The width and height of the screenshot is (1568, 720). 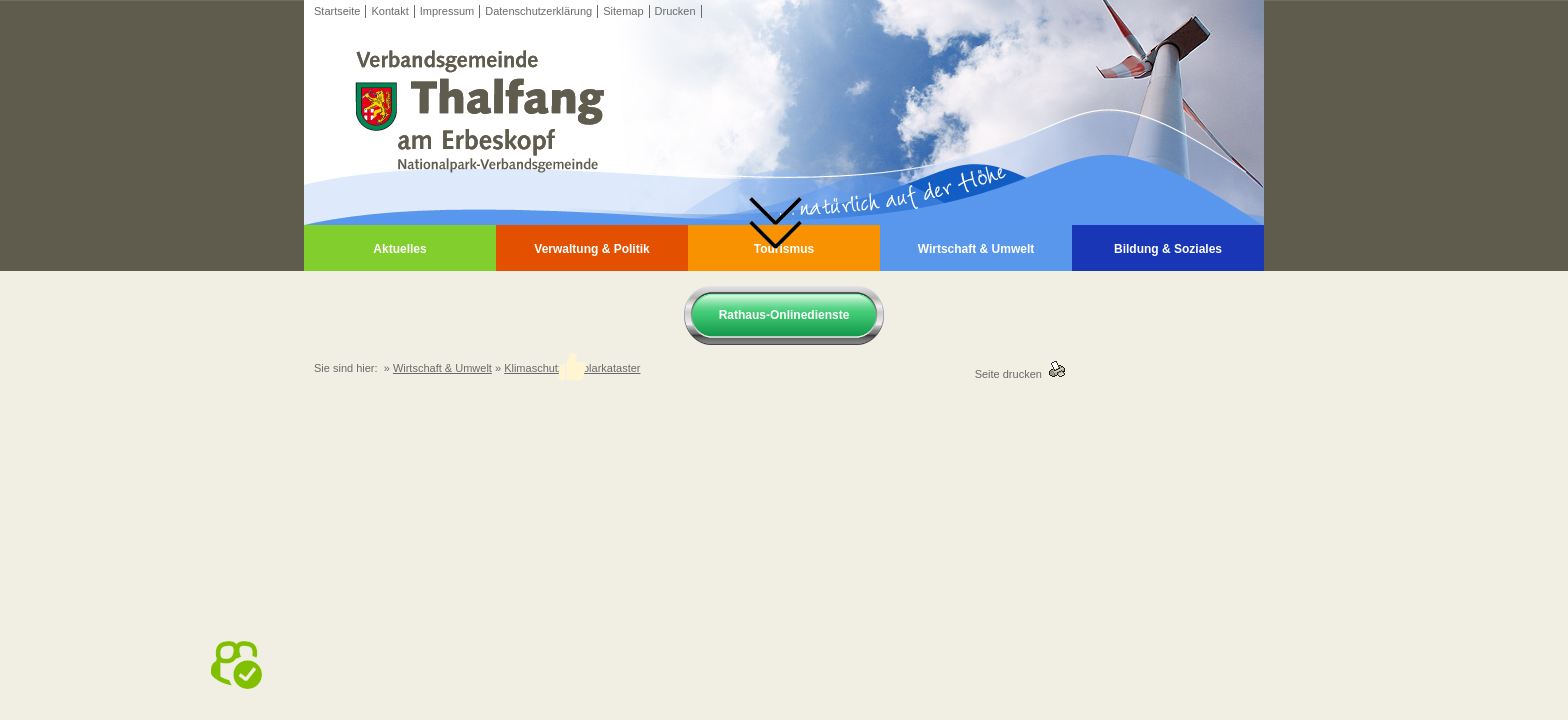 What do you see at coordinates (572, 366) in the screenshot?
I see `like or upvote content` at bounding box center [572, 366].